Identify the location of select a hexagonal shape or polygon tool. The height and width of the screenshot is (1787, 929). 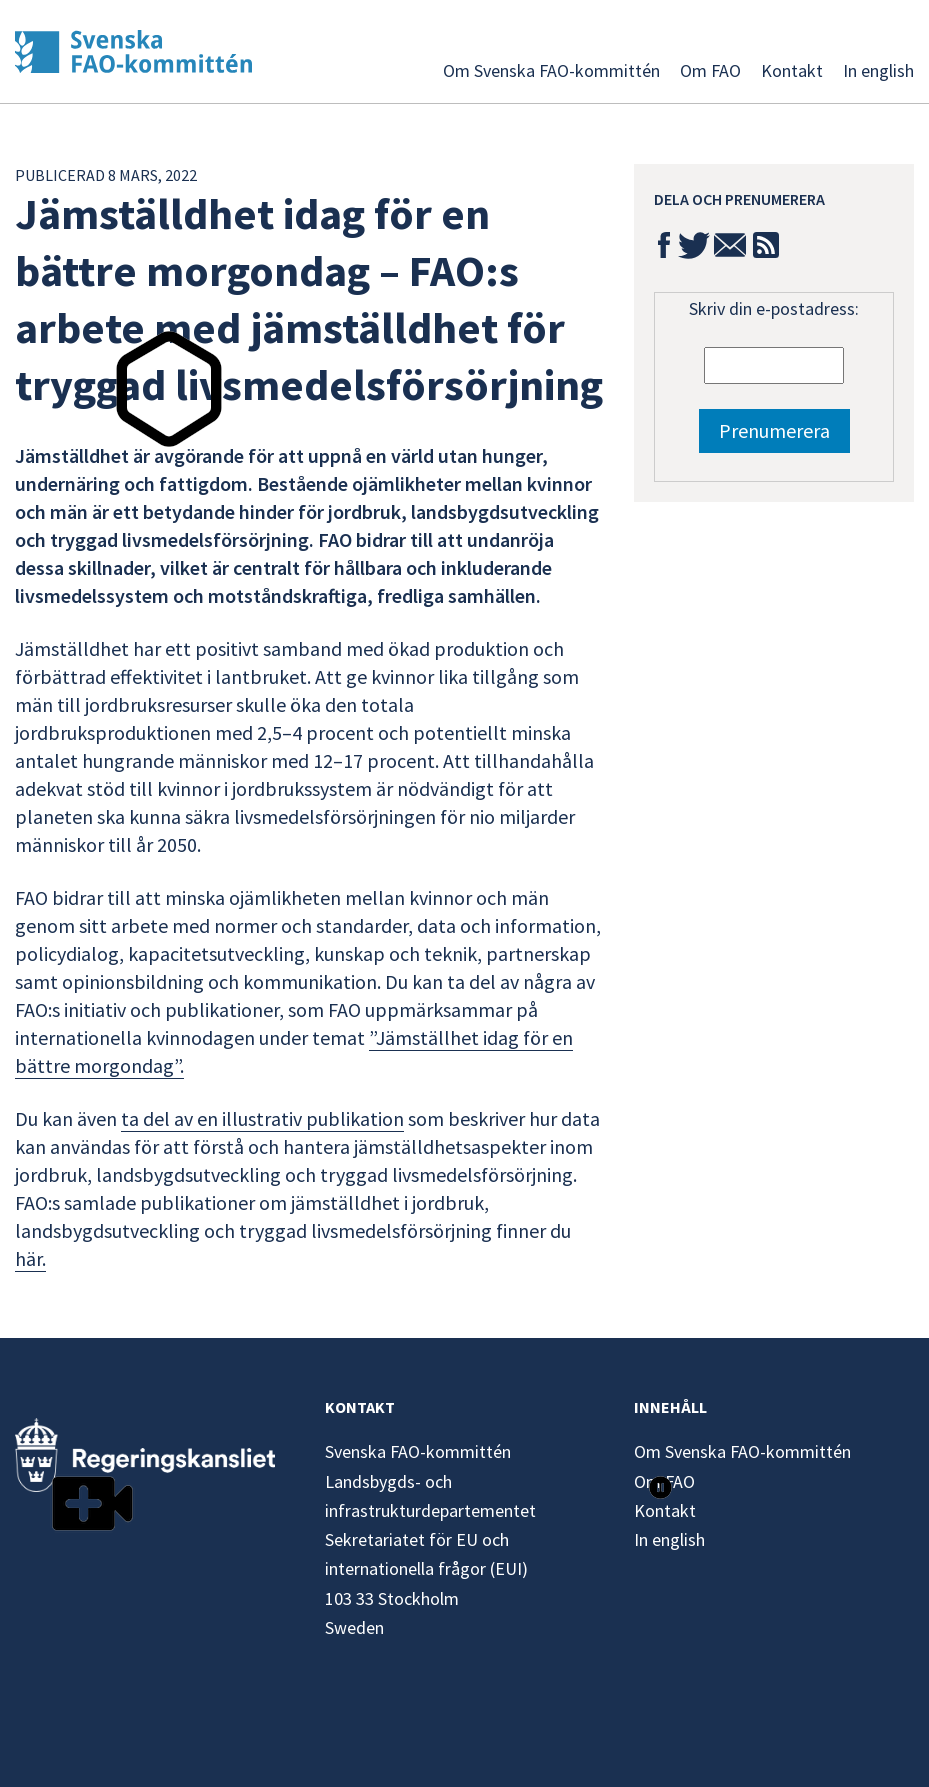
(169, 389).